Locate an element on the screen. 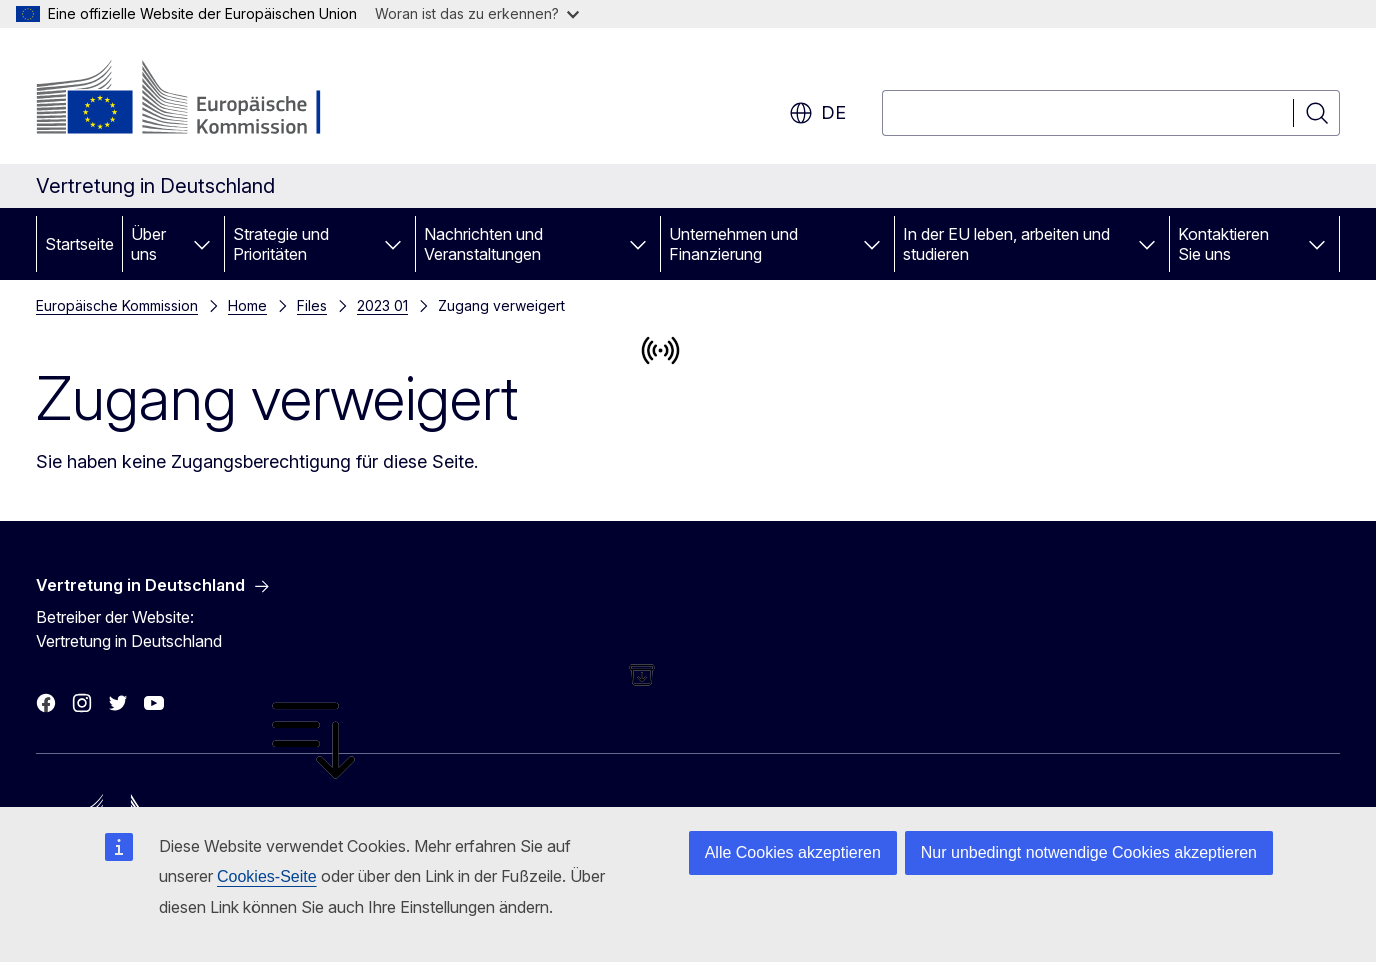  archive or move item to storage is located at coordinates (642, 675).